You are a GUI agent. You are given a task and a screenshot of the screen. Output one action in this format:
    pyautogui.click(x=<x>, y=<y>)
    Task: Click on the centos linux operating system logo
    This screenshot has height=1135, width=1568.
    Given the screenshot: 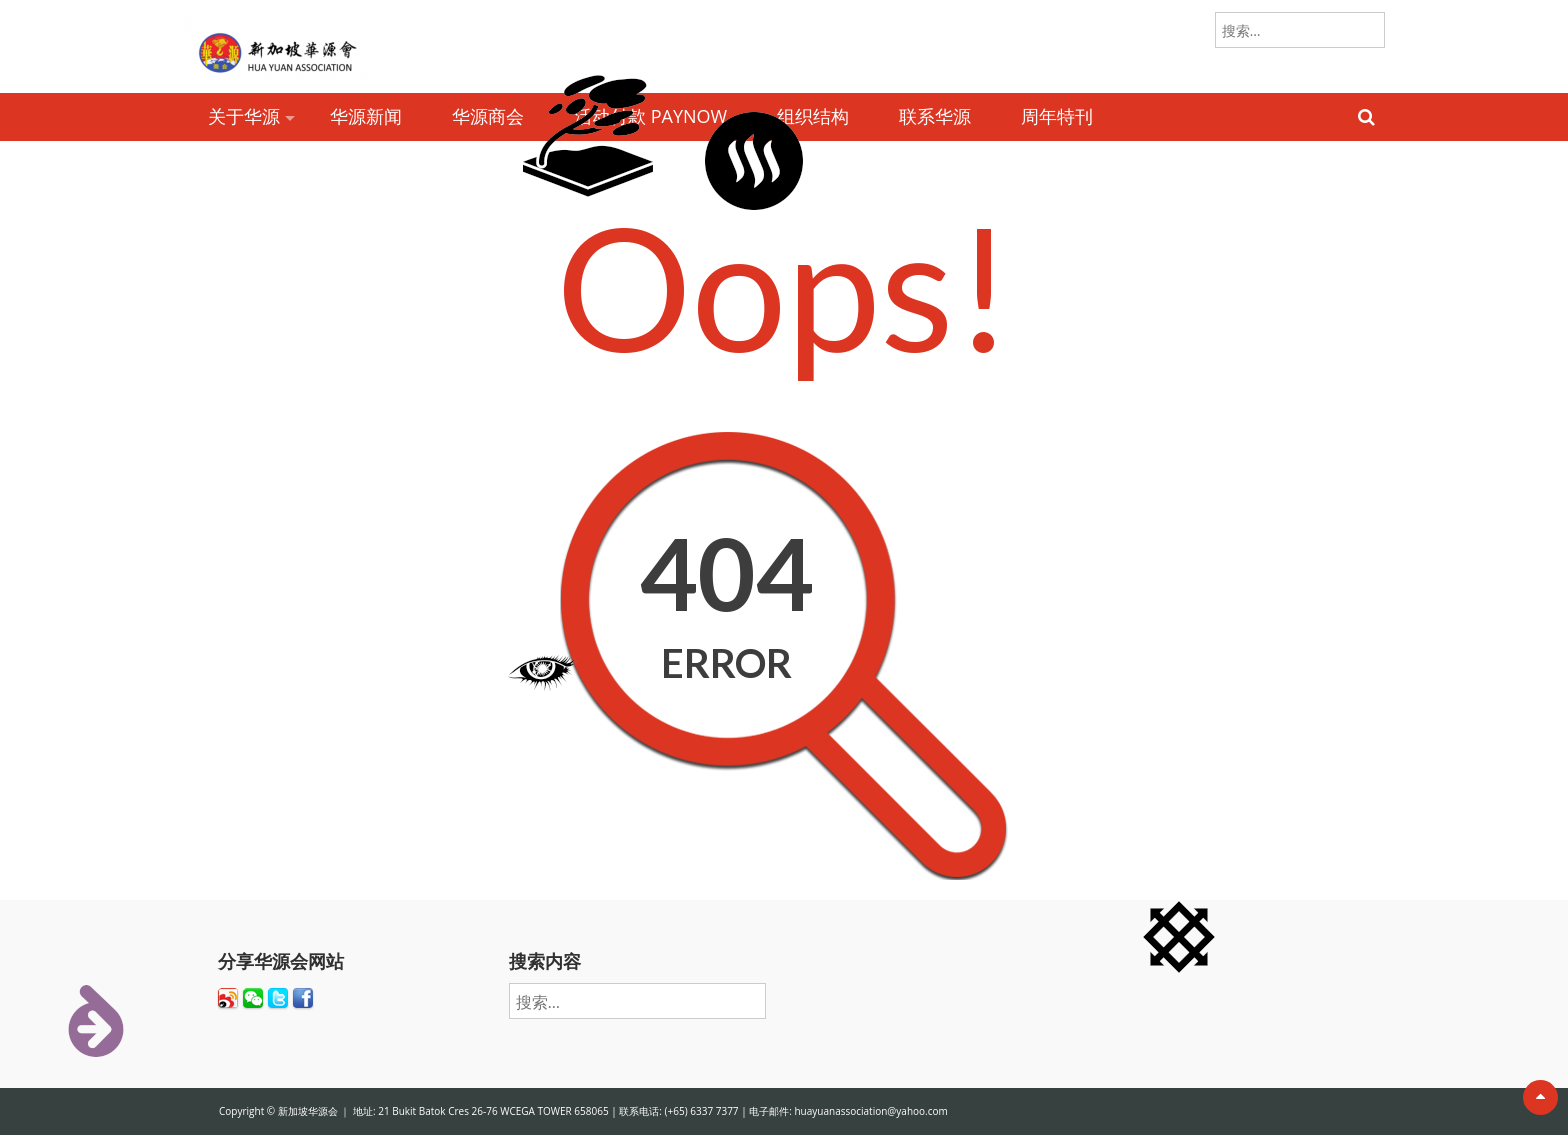 What is the action you would take?
    pyautogui.click(x=1179, y=937)
    